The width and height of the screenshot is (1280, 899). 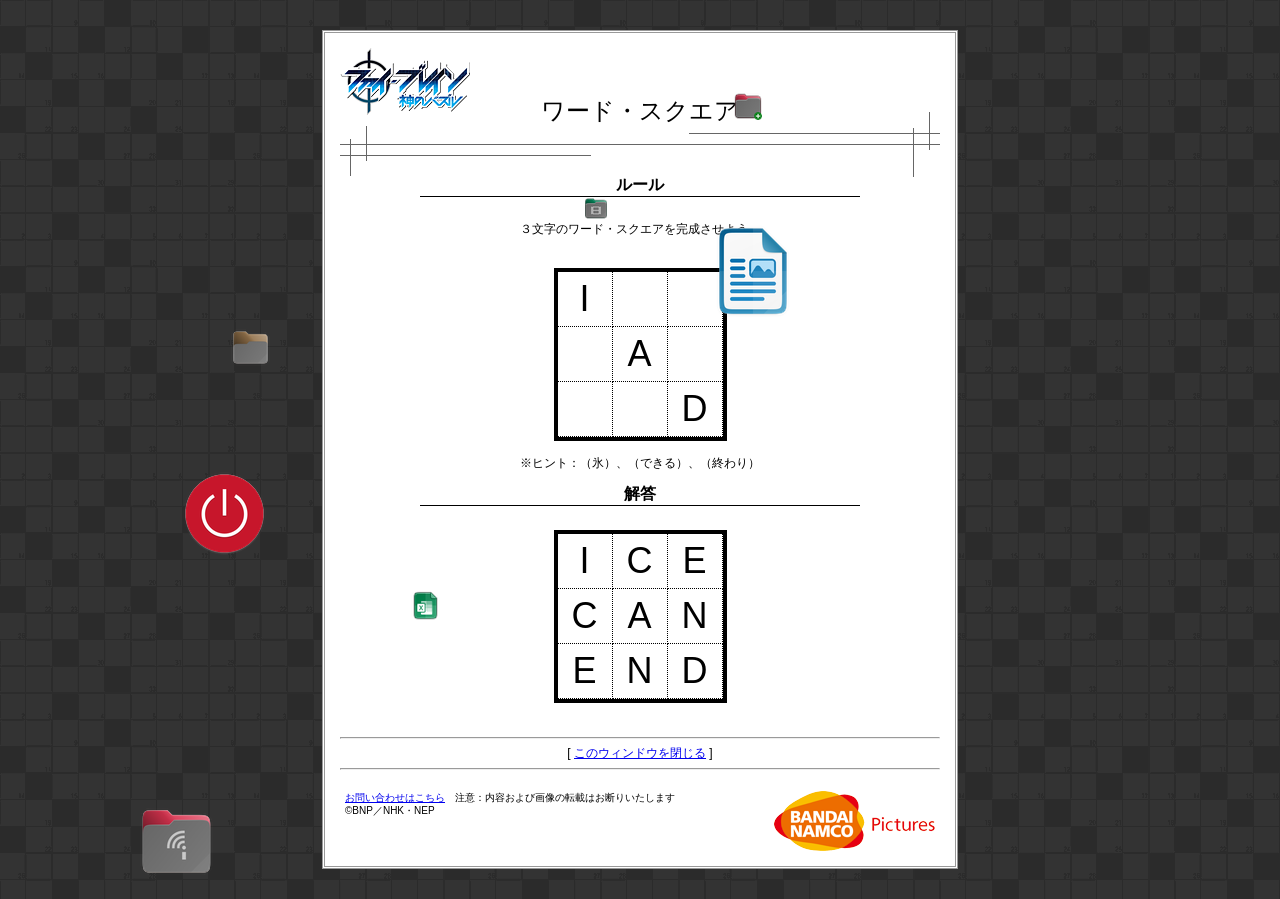 What do you see at coordinates (250, 347) in the screenshot?
I see `drop files here to move them into this folder` at bounding box center [250, 347].